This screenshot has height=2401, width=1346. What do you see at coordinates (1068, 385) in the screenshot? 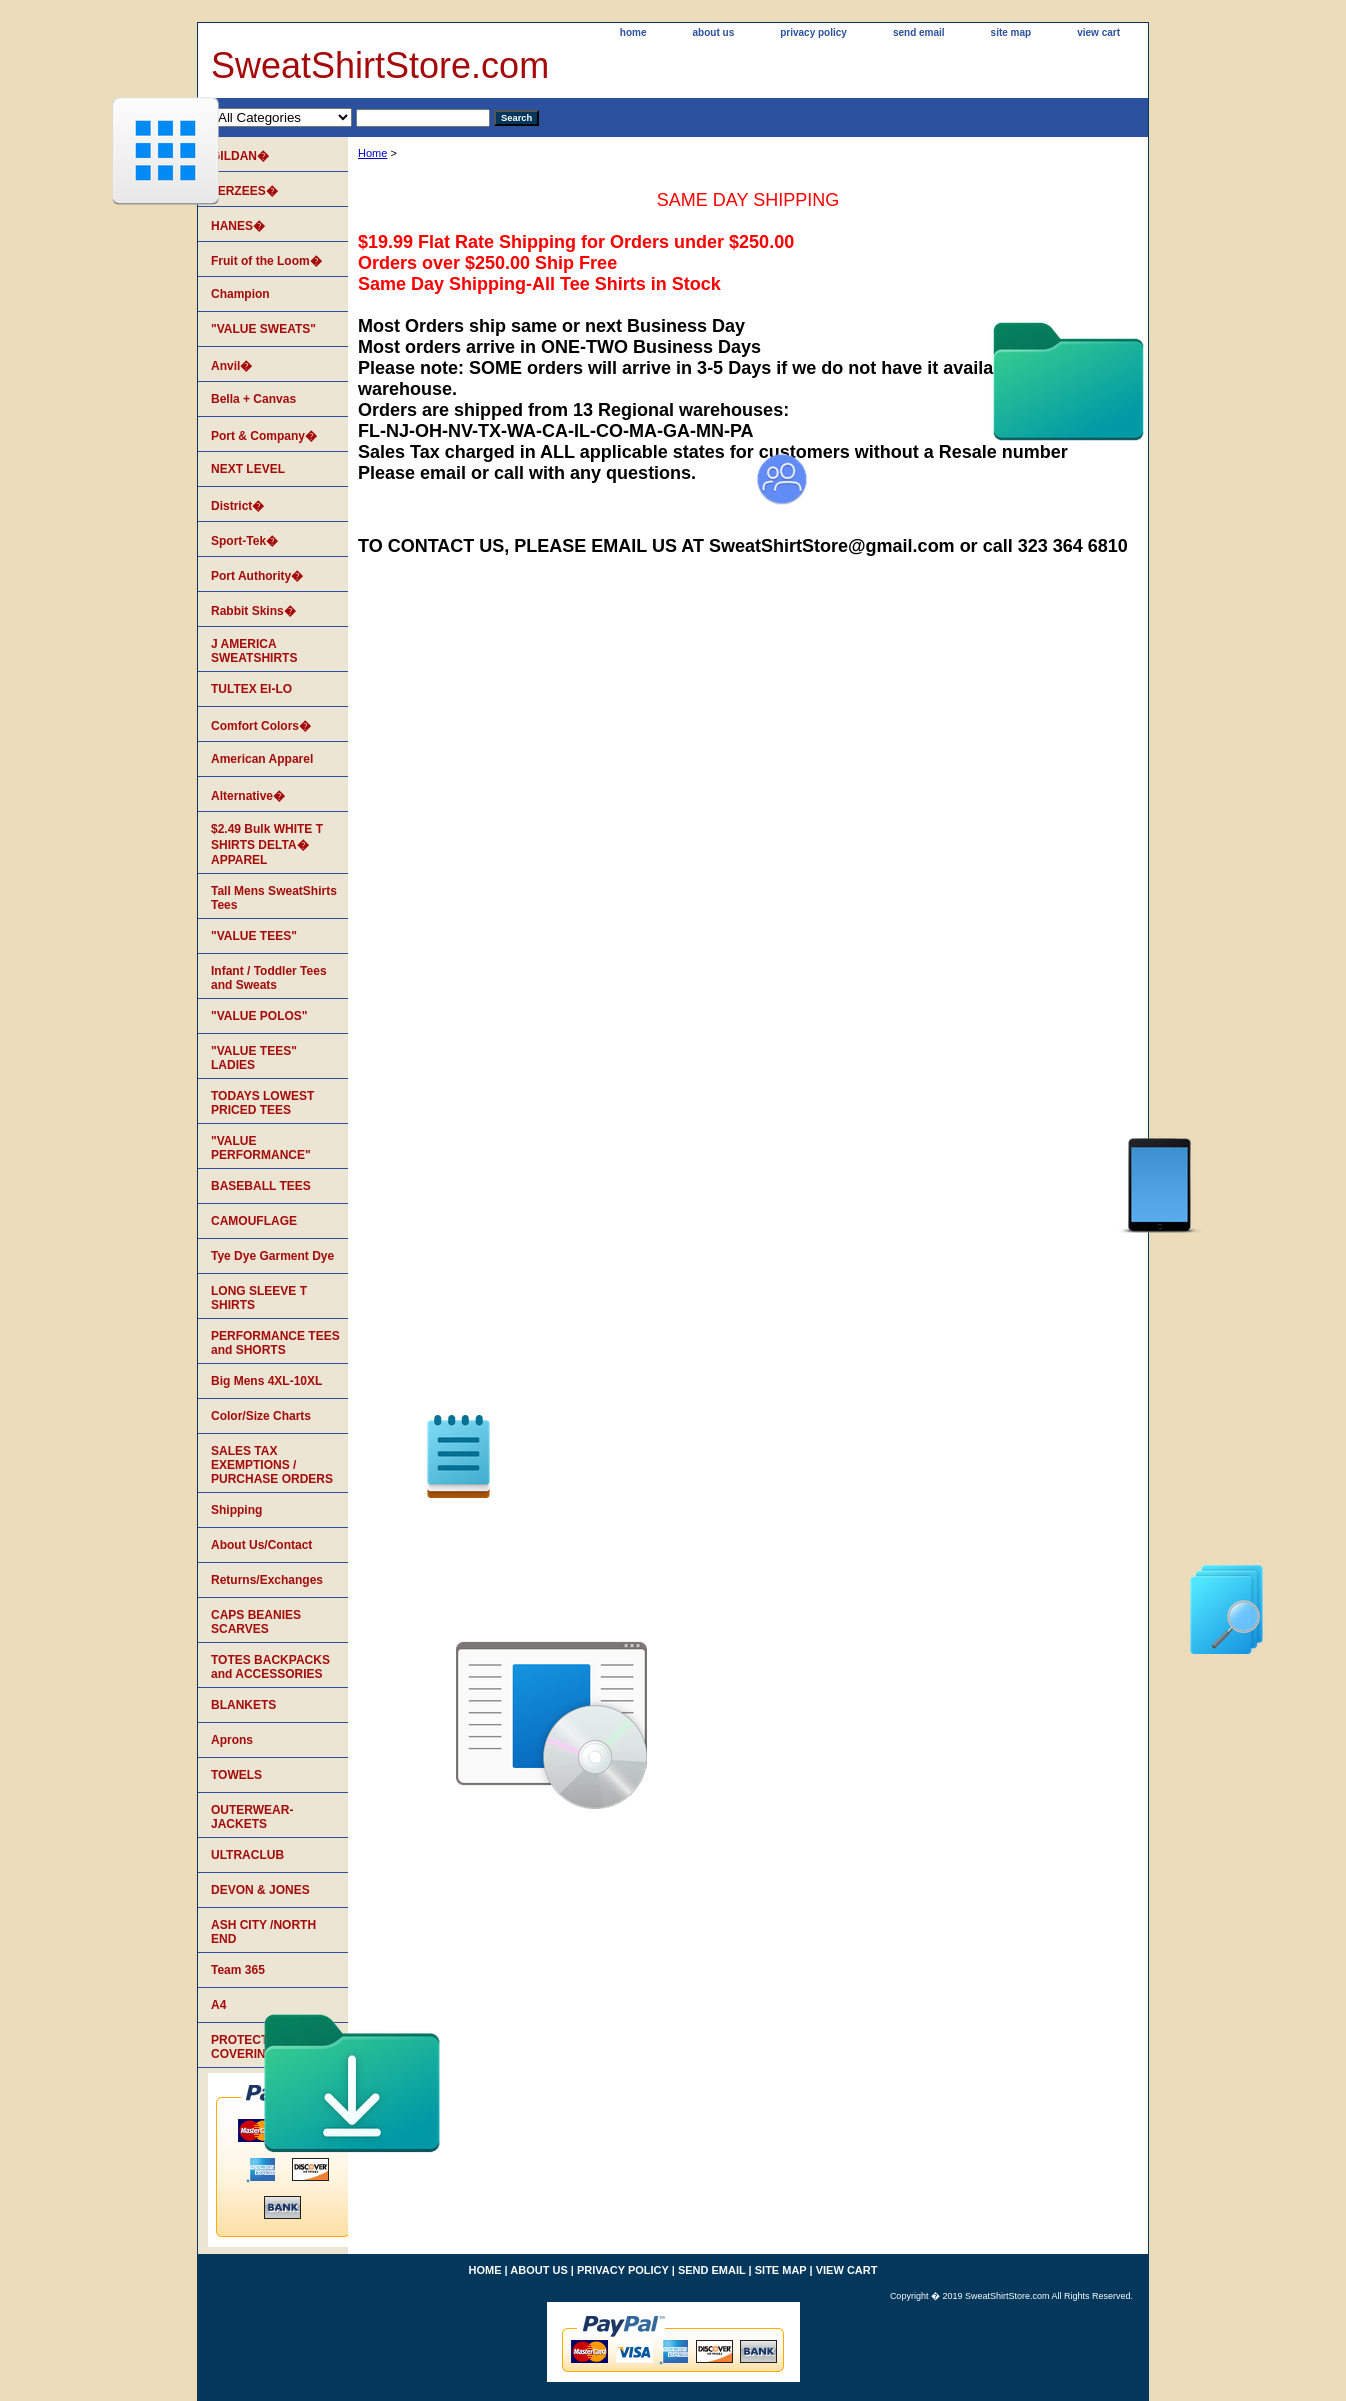
I see `open the green folder` at bounding box center [1068, 385].